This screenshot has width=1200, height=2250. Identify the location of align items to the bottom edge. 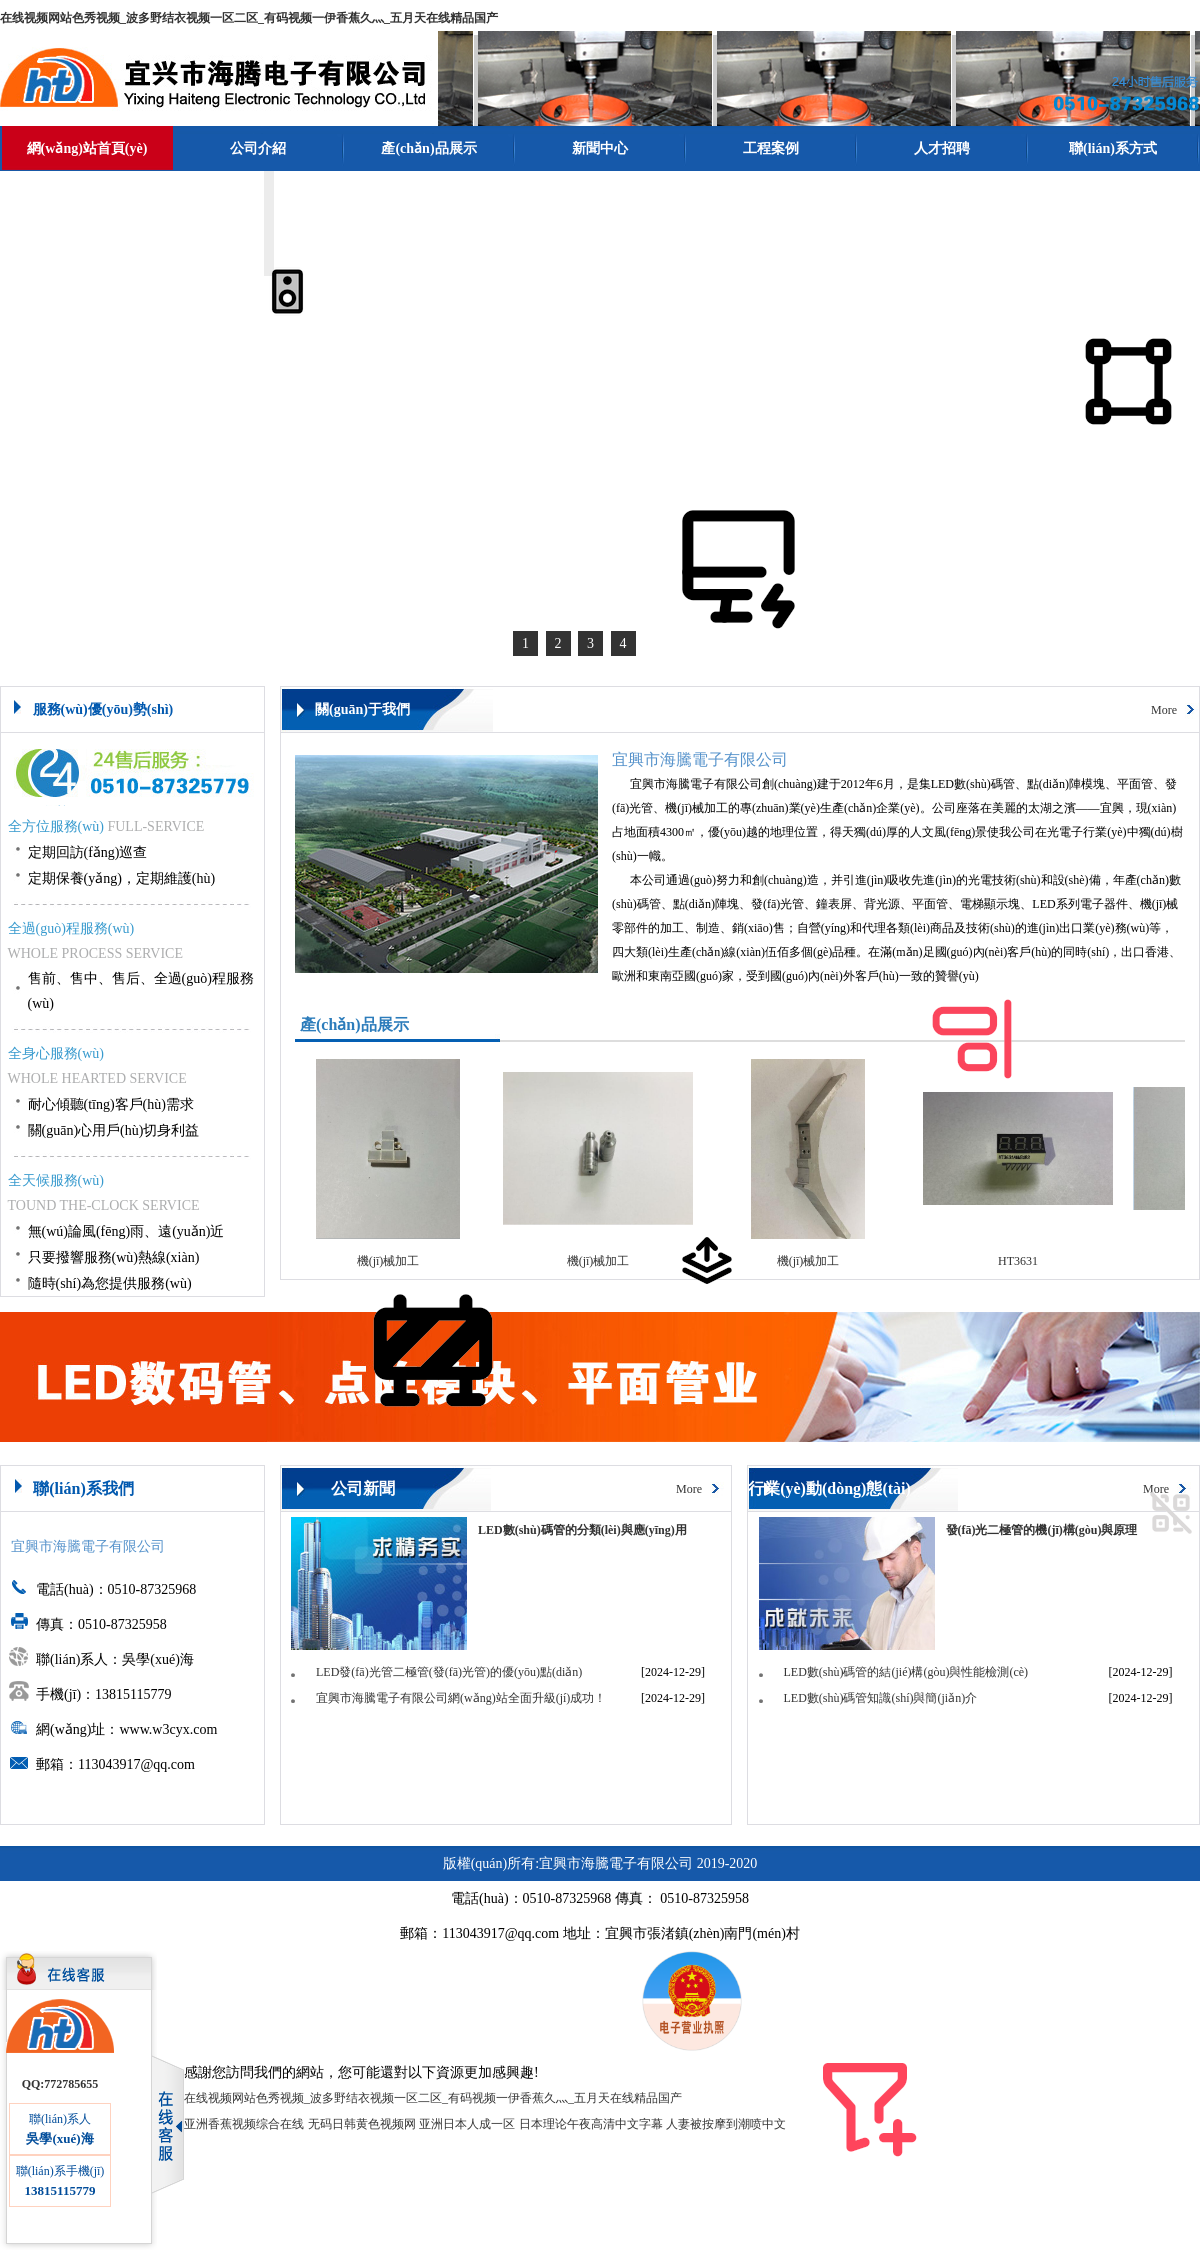
(972, 1039).